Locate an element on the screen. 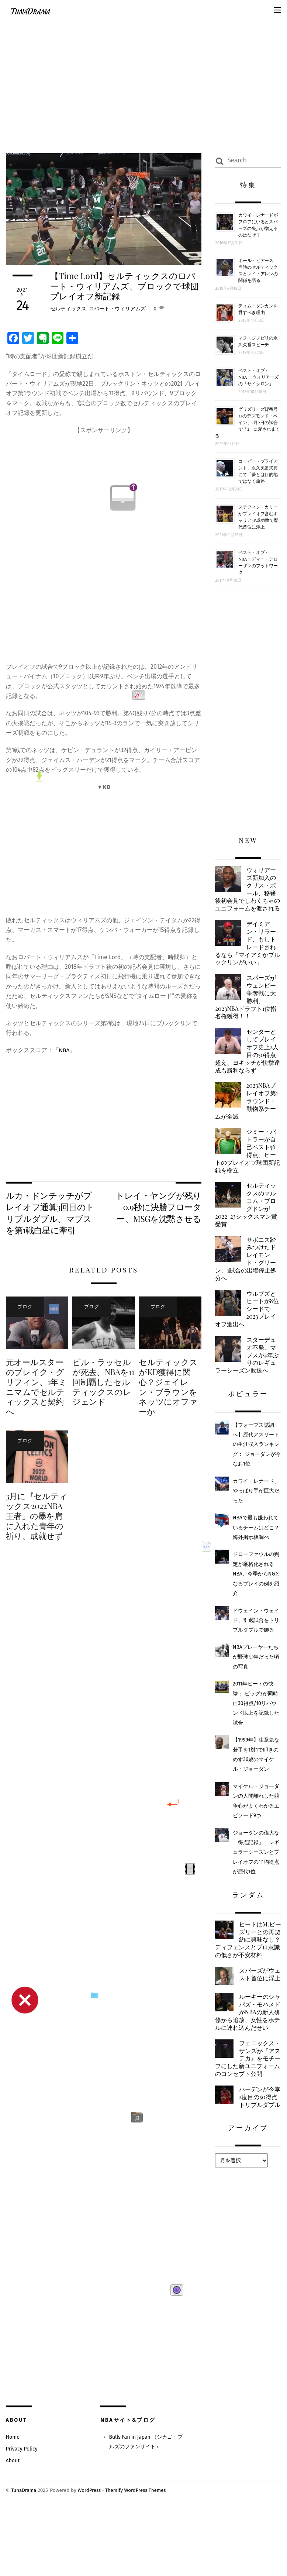 Image resolution: width=287 pixels, height=2576 pixels. an HTML or code file is located at coordinates (206, 1546).